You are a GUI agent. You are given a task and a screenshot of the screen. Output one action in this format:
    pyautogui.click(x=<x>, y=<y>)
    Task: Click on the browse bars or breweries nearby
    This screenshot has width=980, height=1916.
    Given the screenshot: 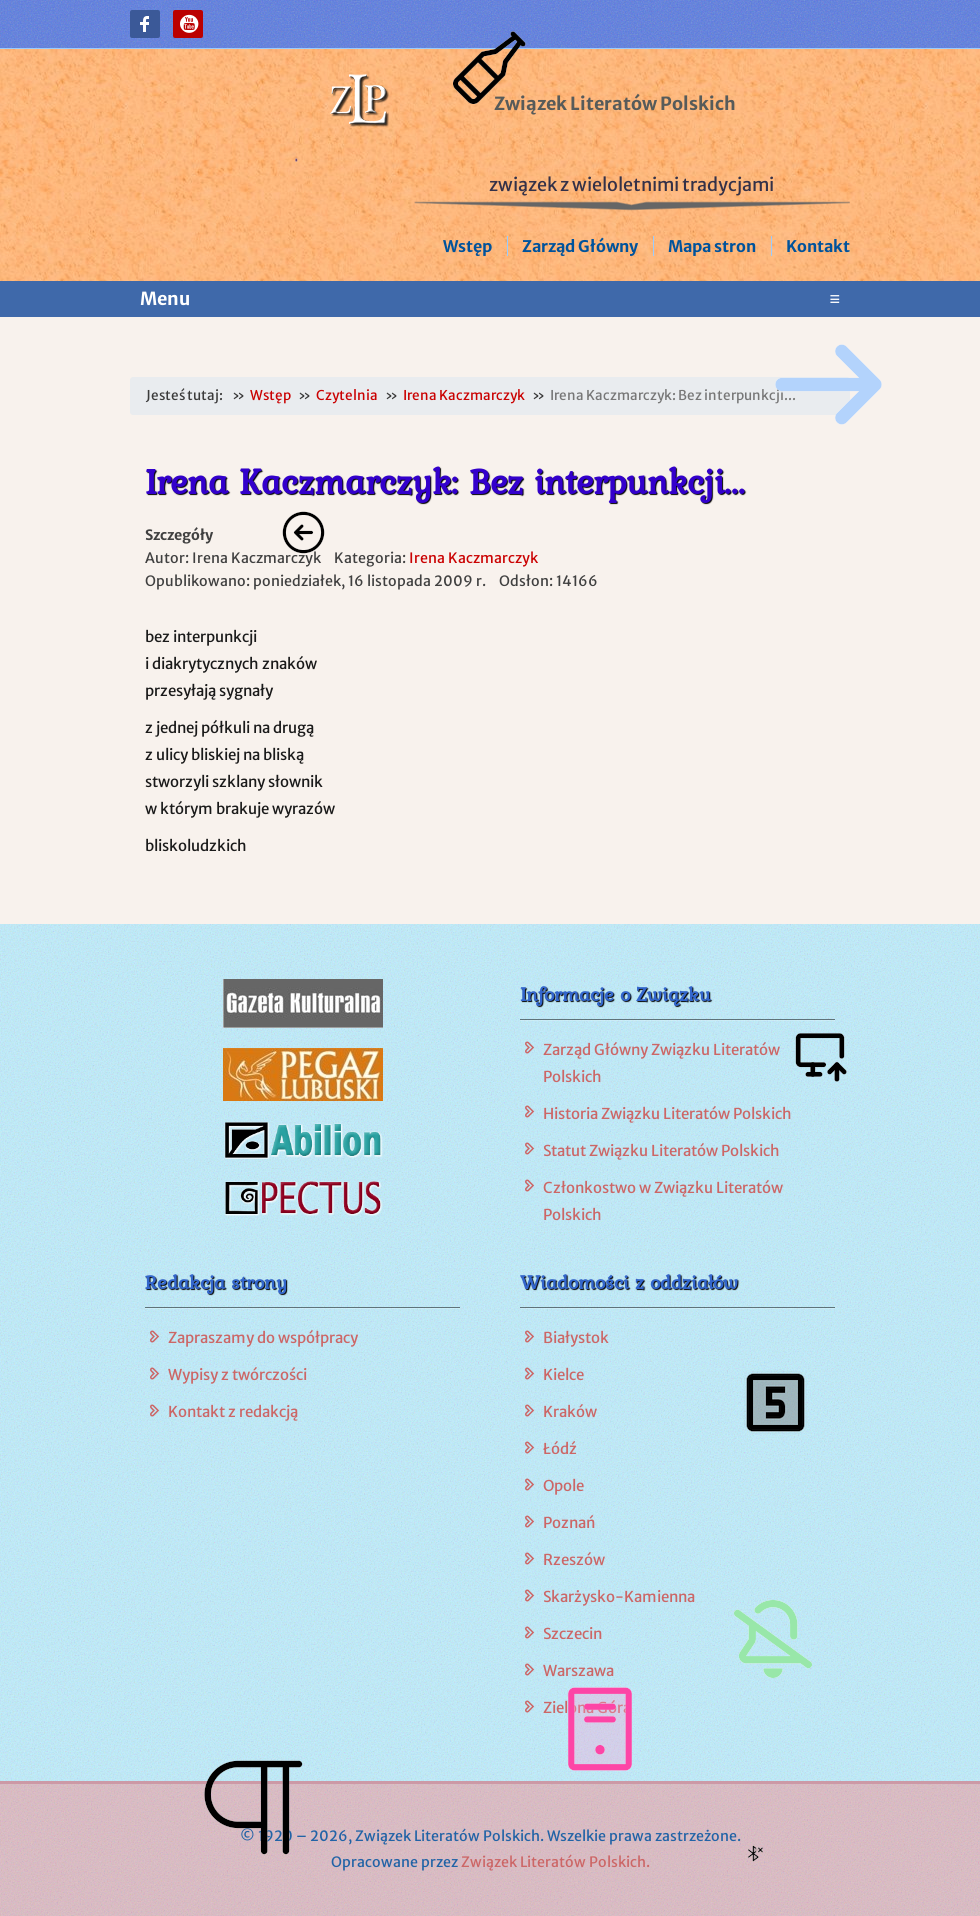 What is the action you would take?
    pyautogui.click(x=488, y=69)
    